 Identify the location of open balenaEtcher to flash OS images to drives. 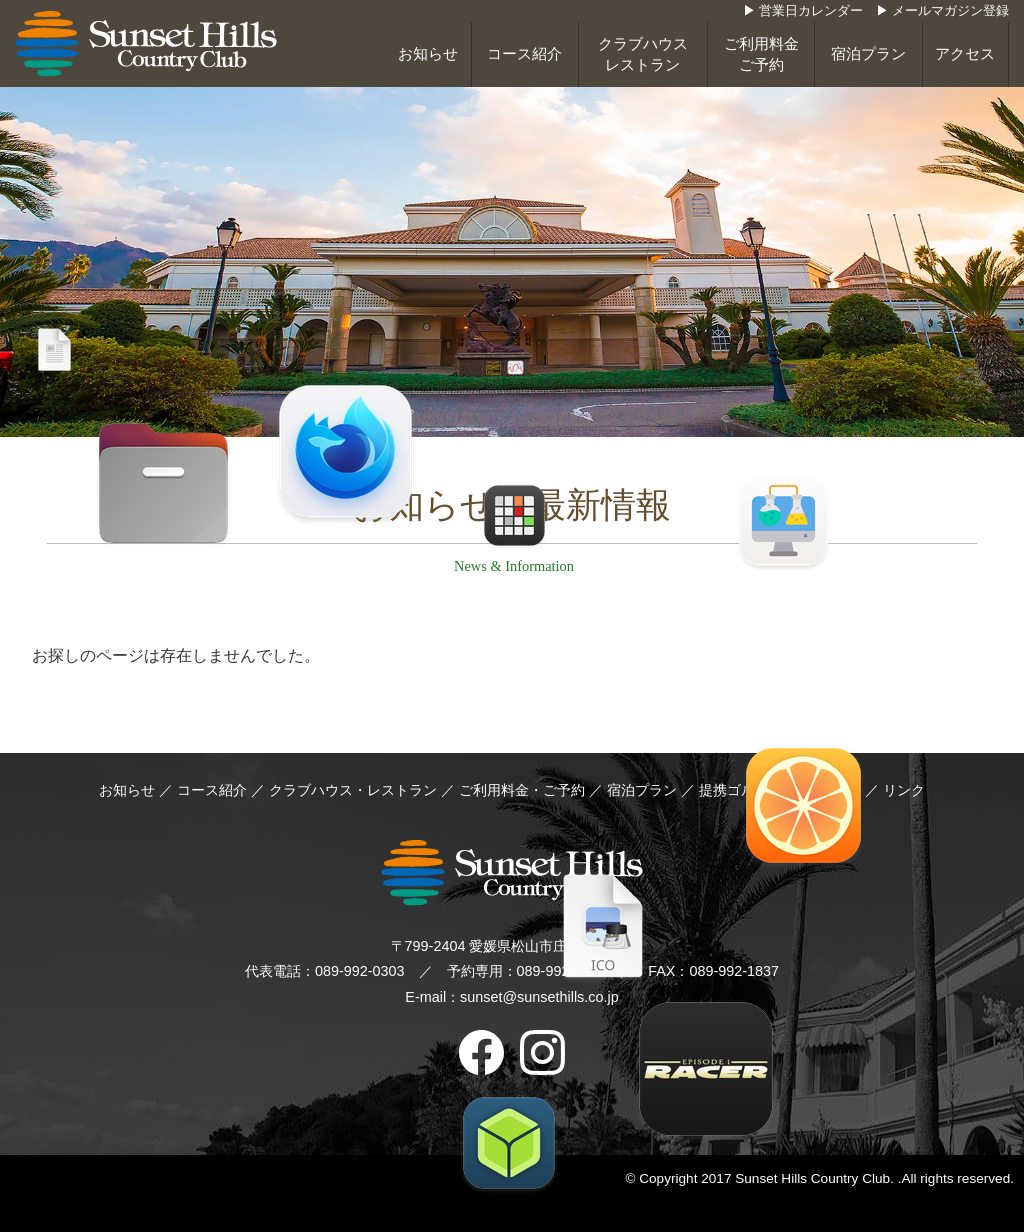
(509, 1143).